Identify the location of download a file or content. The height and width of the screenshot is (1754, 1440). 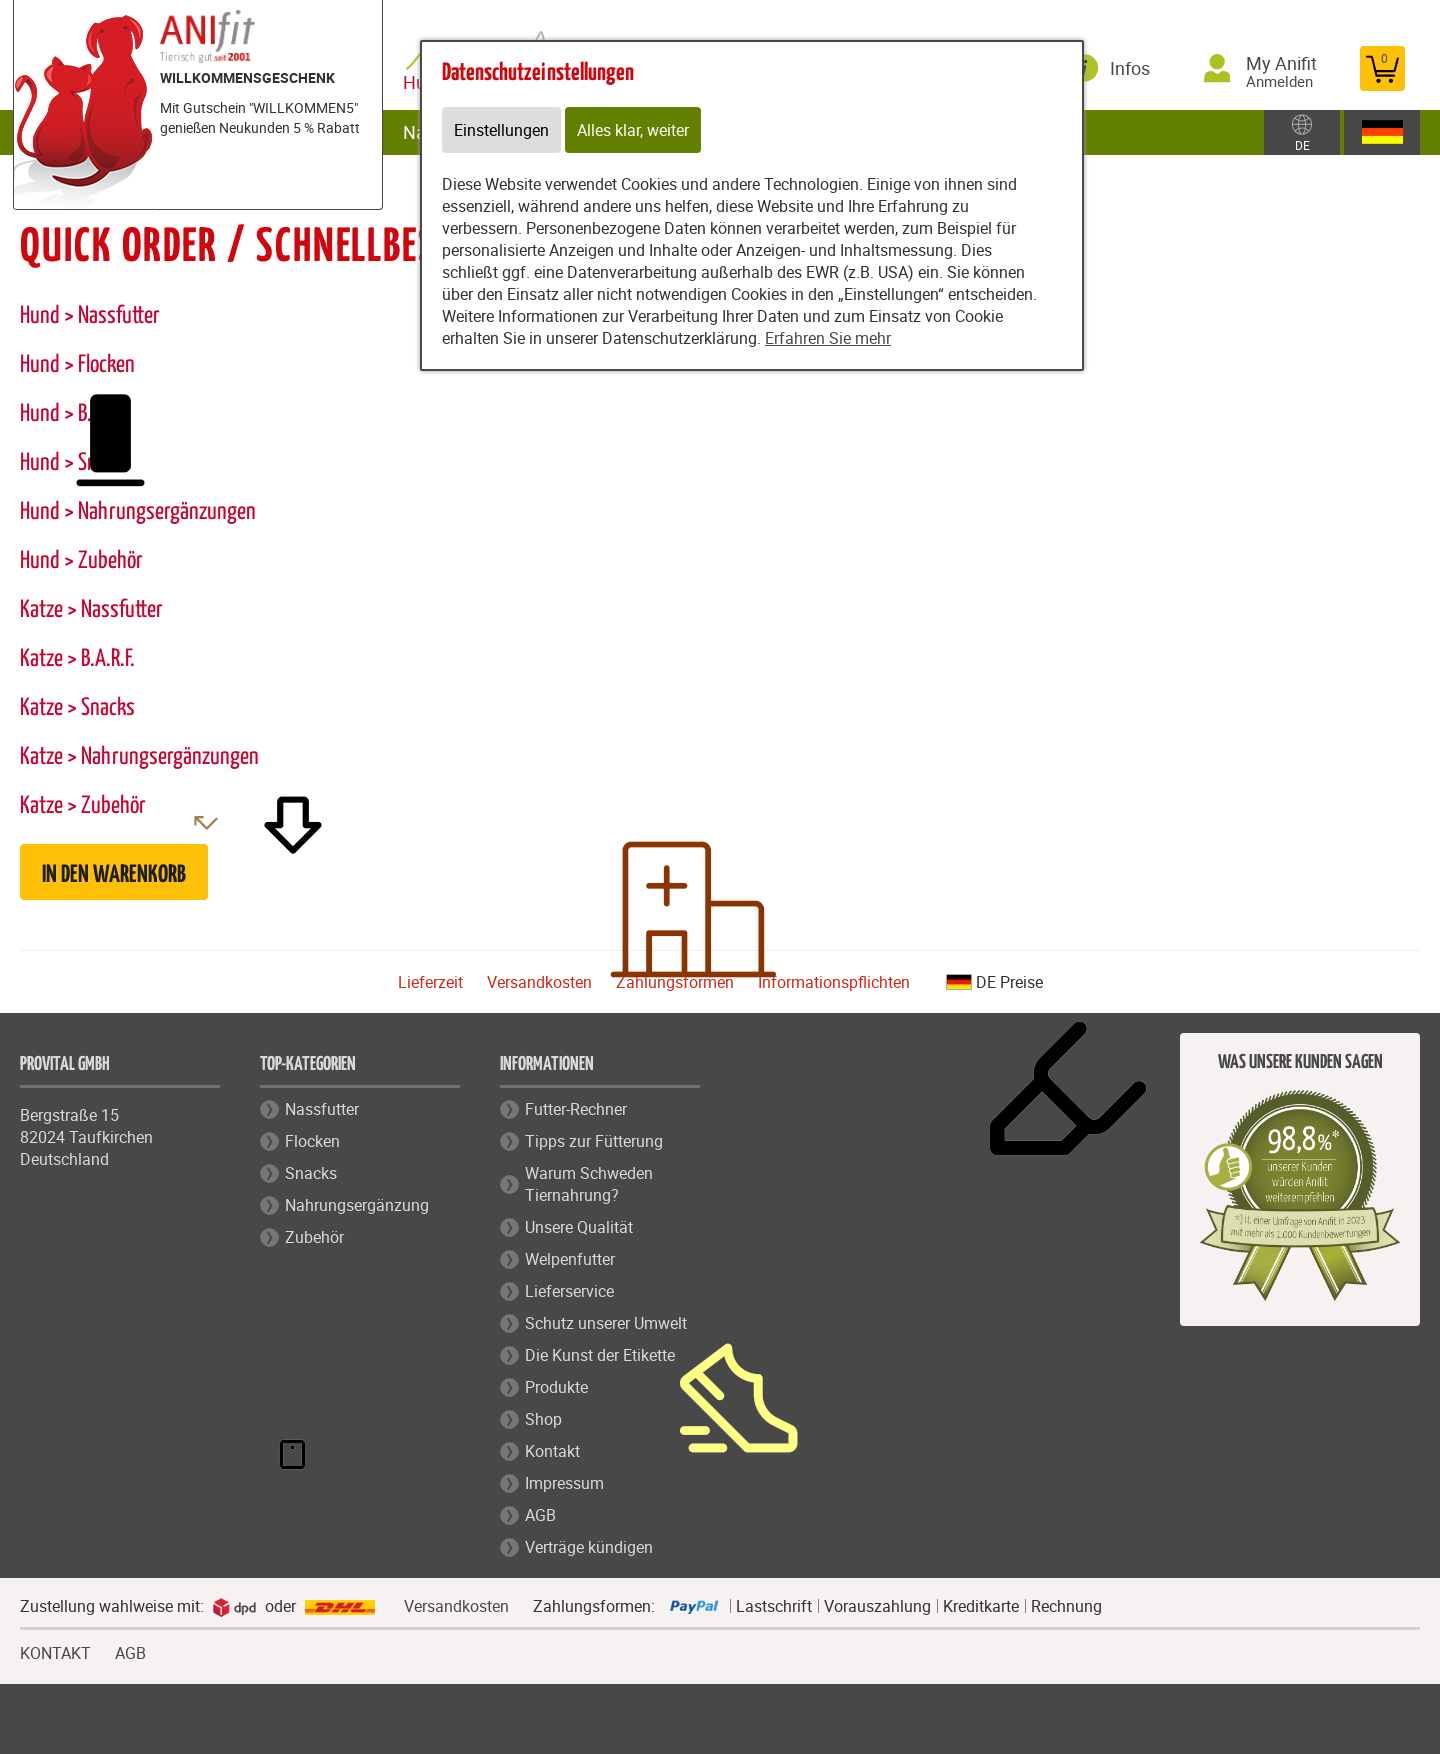
(293, 823).